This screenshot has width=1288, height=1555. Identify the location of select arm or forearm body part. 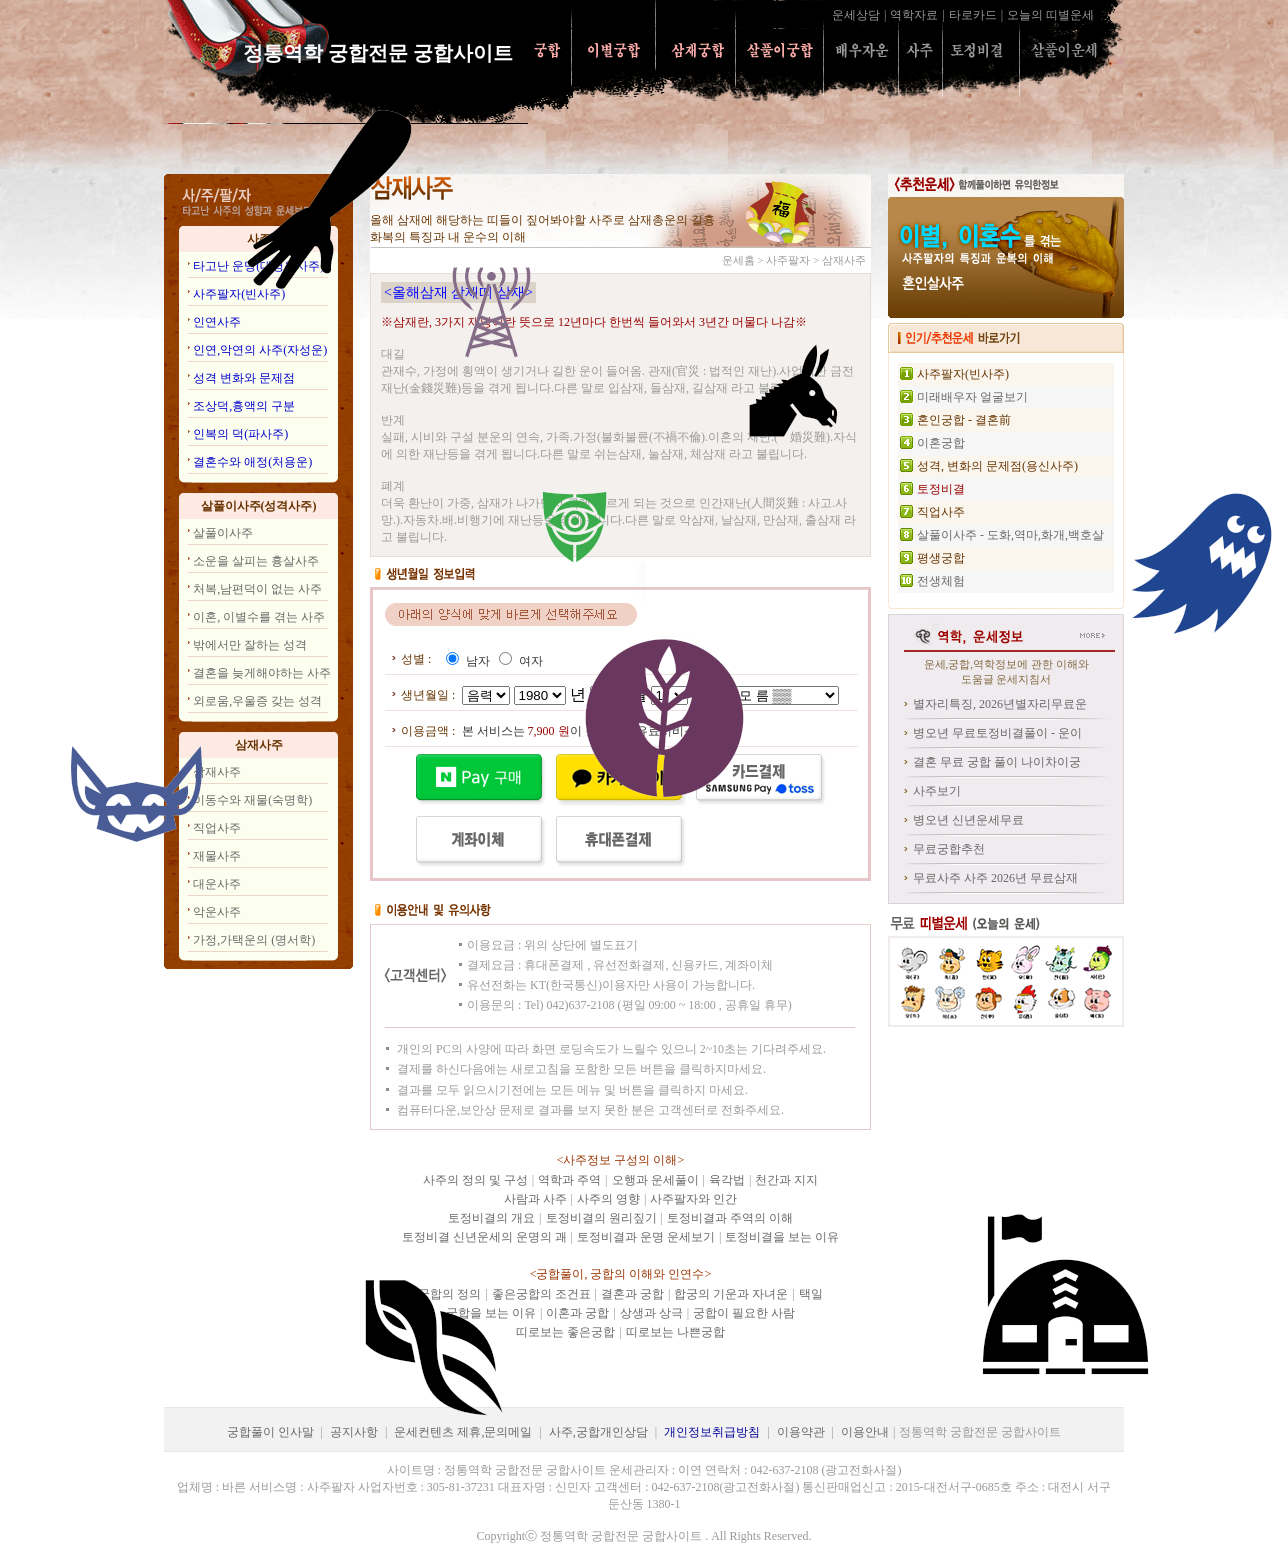
(329, 199).